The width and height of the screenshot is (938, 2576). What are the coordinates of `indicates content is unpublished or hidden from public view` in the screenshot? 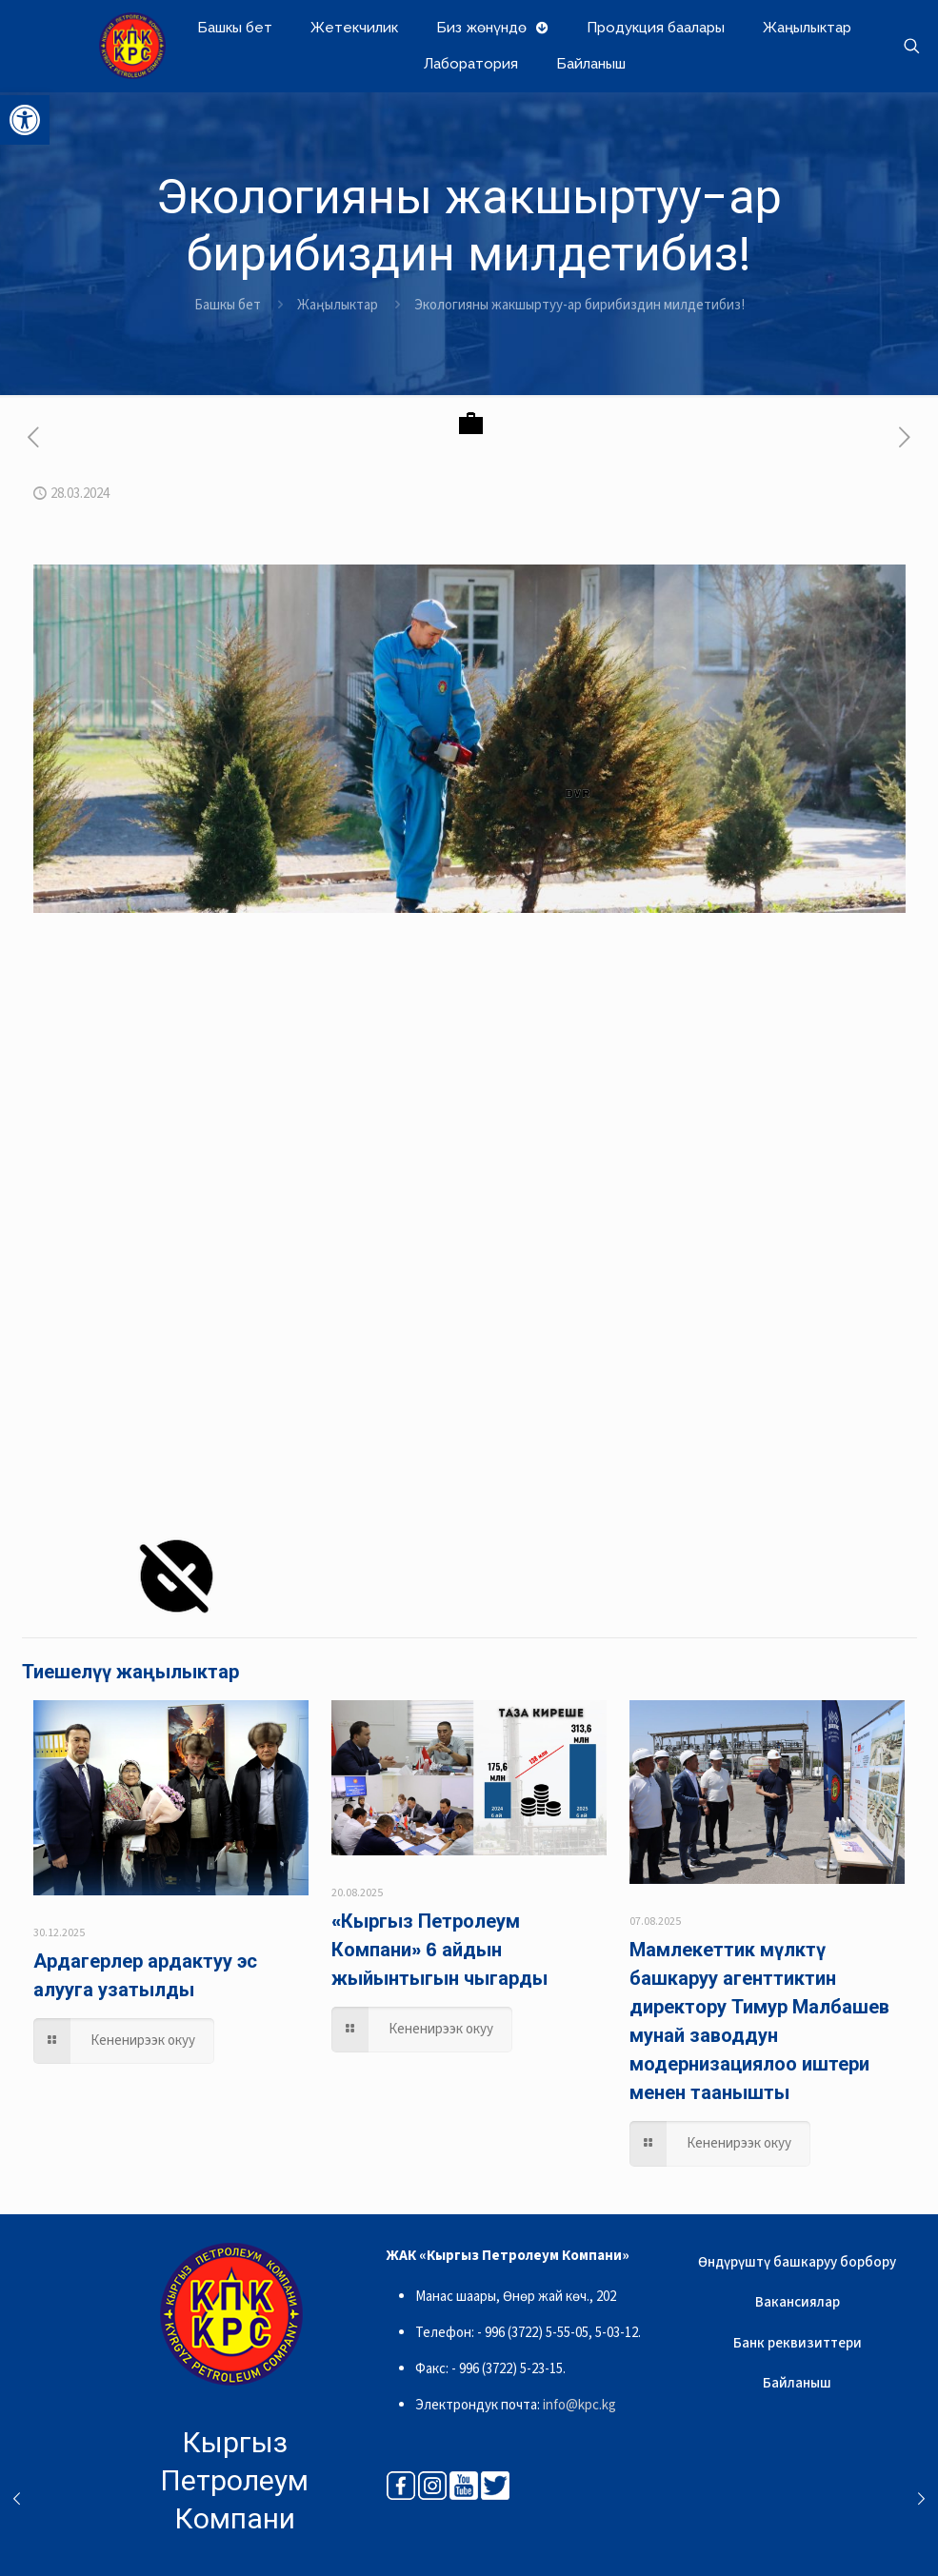 It's located at (176, 1575).